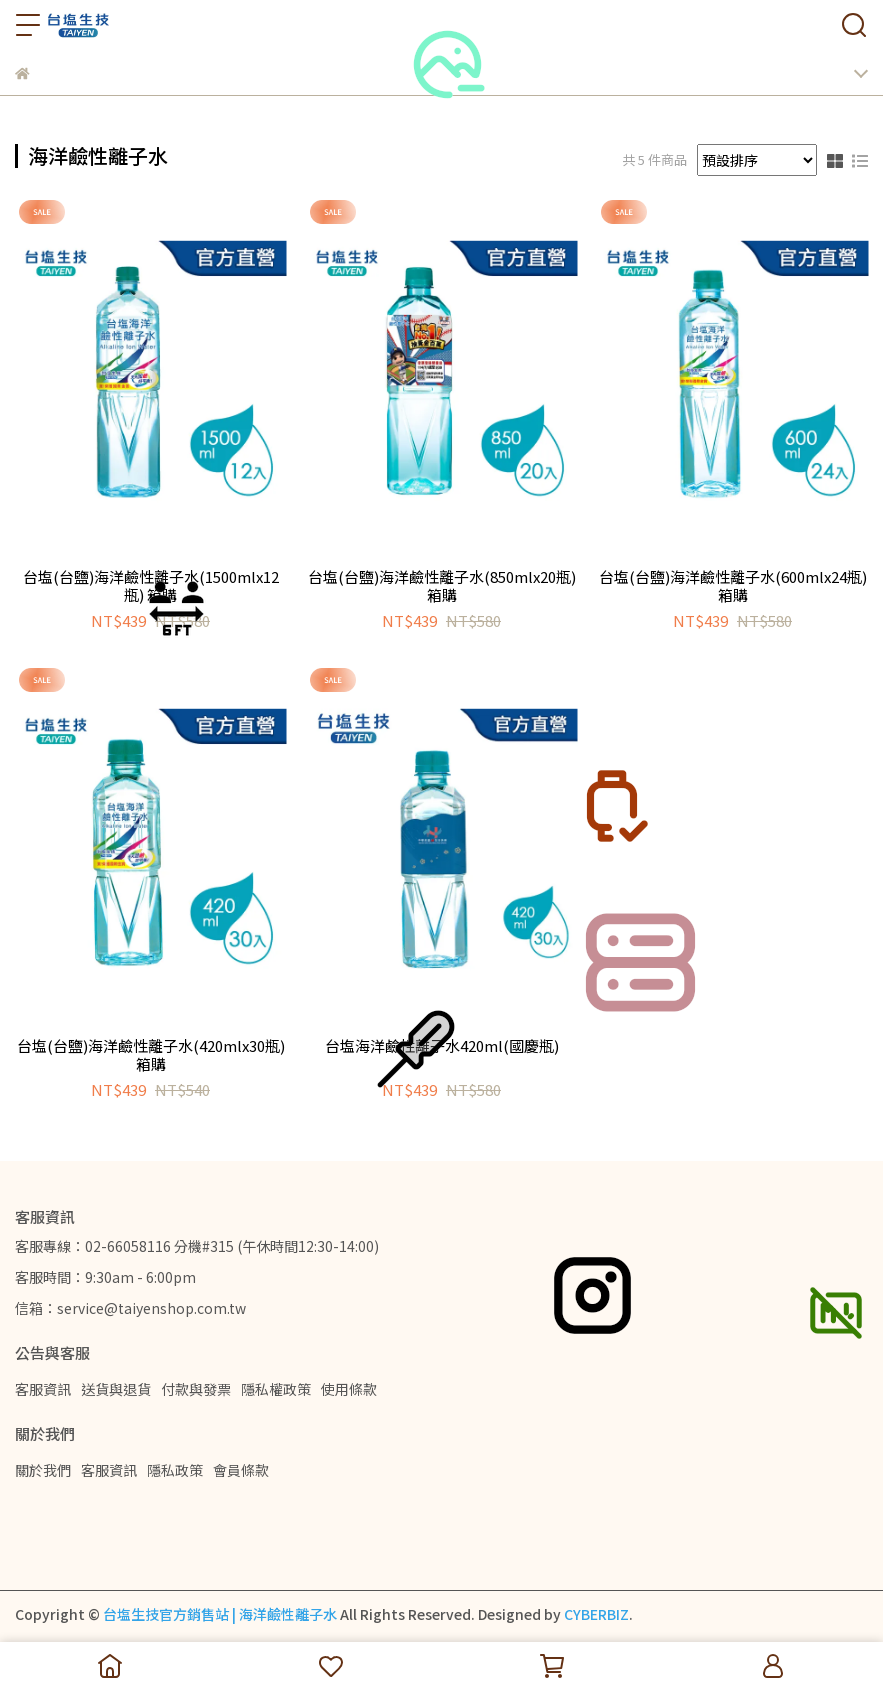 This screenshot has height=1690, width=883. Describe the element at coordinates (176, 608) in the screenshot. I see `indicates social distancing requirement of 6 feet` at that location.